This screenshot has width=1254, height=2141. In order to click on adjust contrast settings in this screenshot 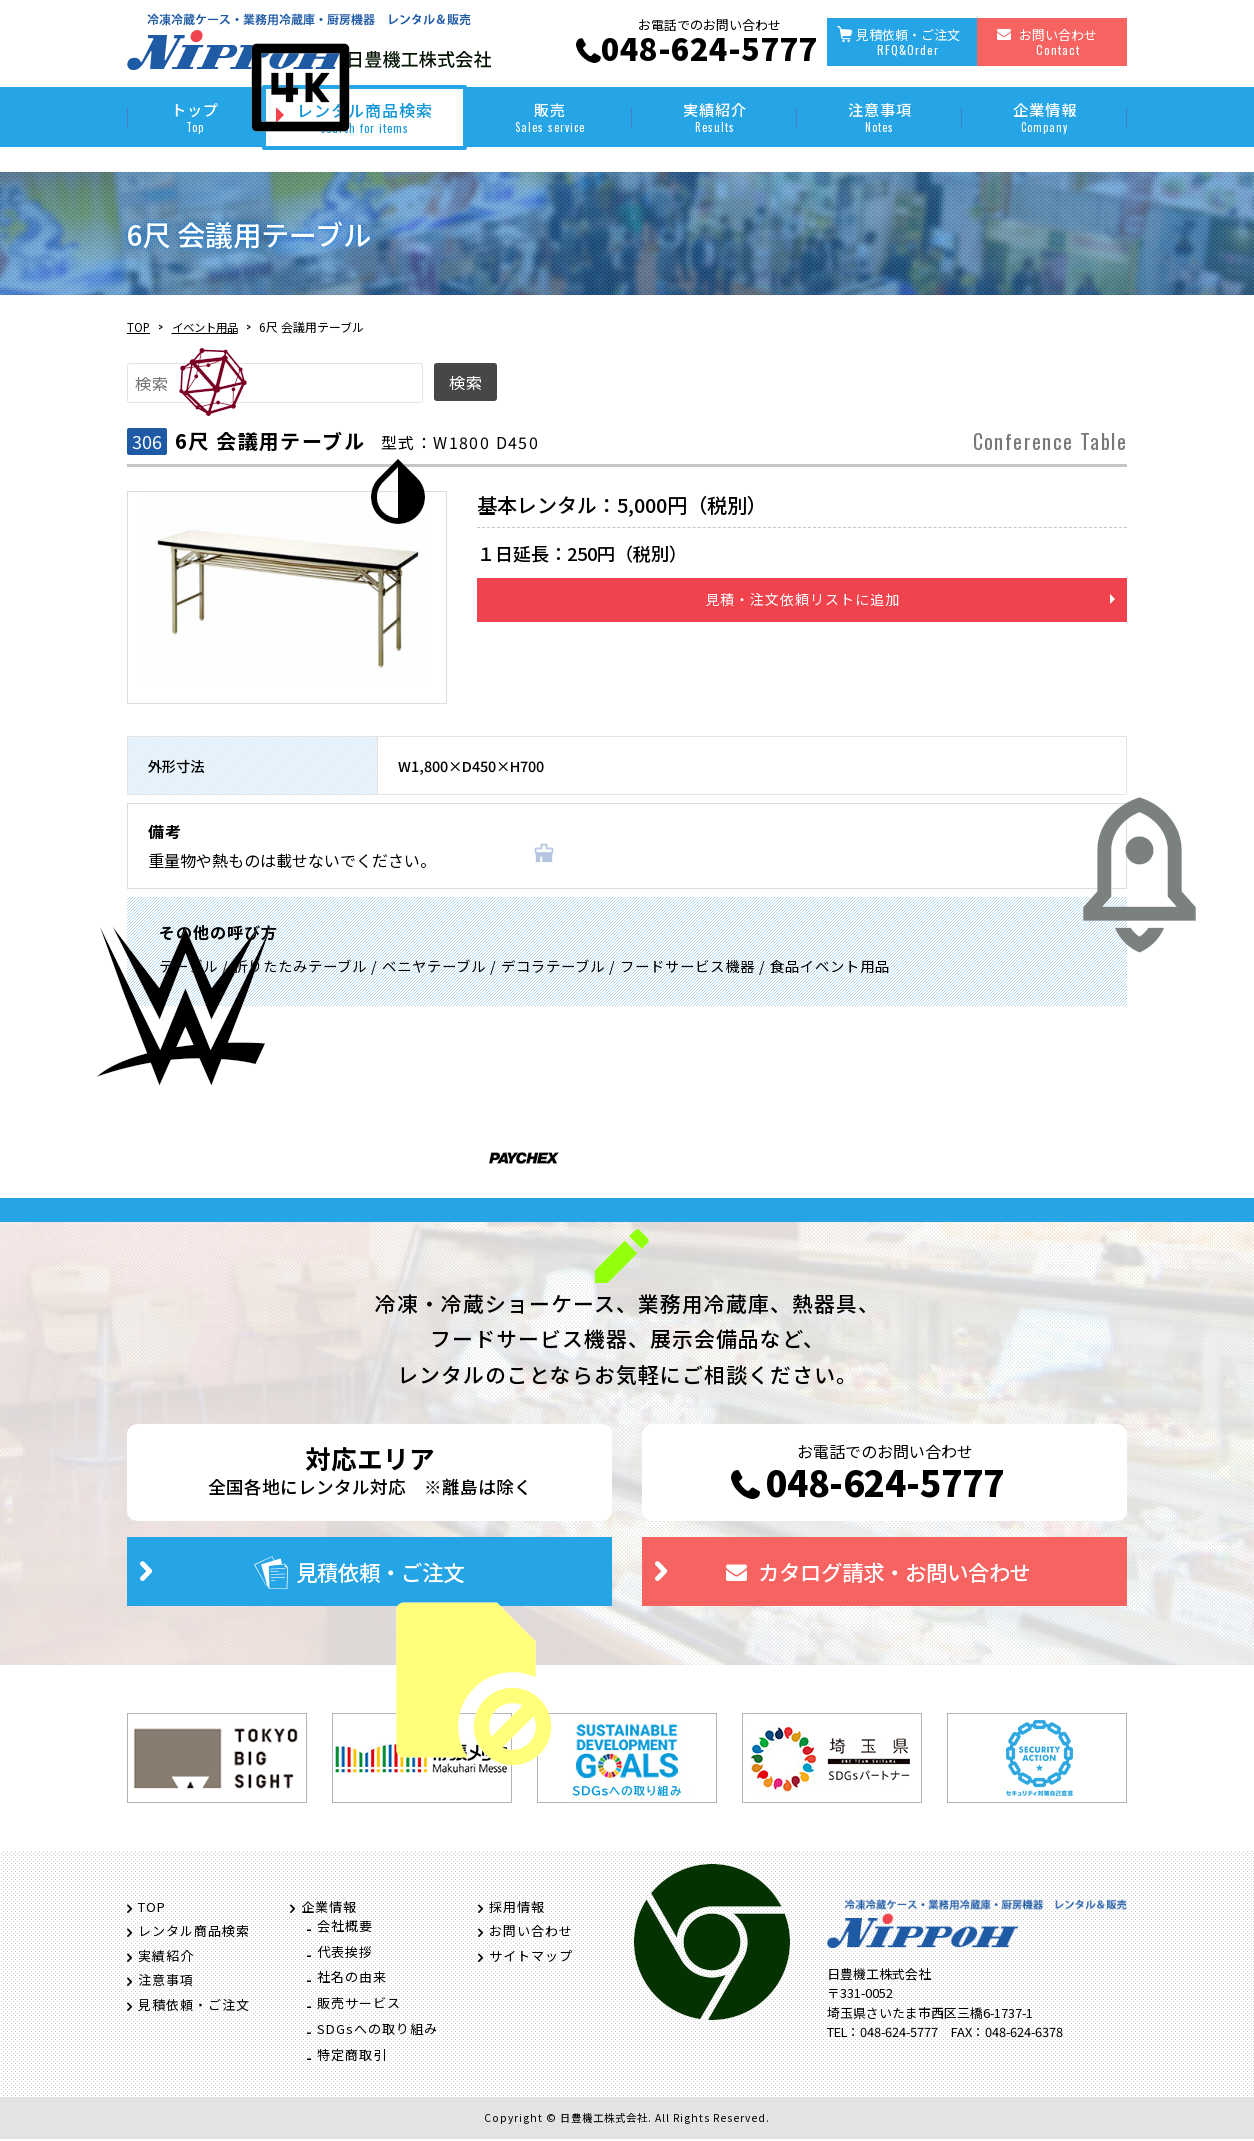, I will do `click(398, 494)`.